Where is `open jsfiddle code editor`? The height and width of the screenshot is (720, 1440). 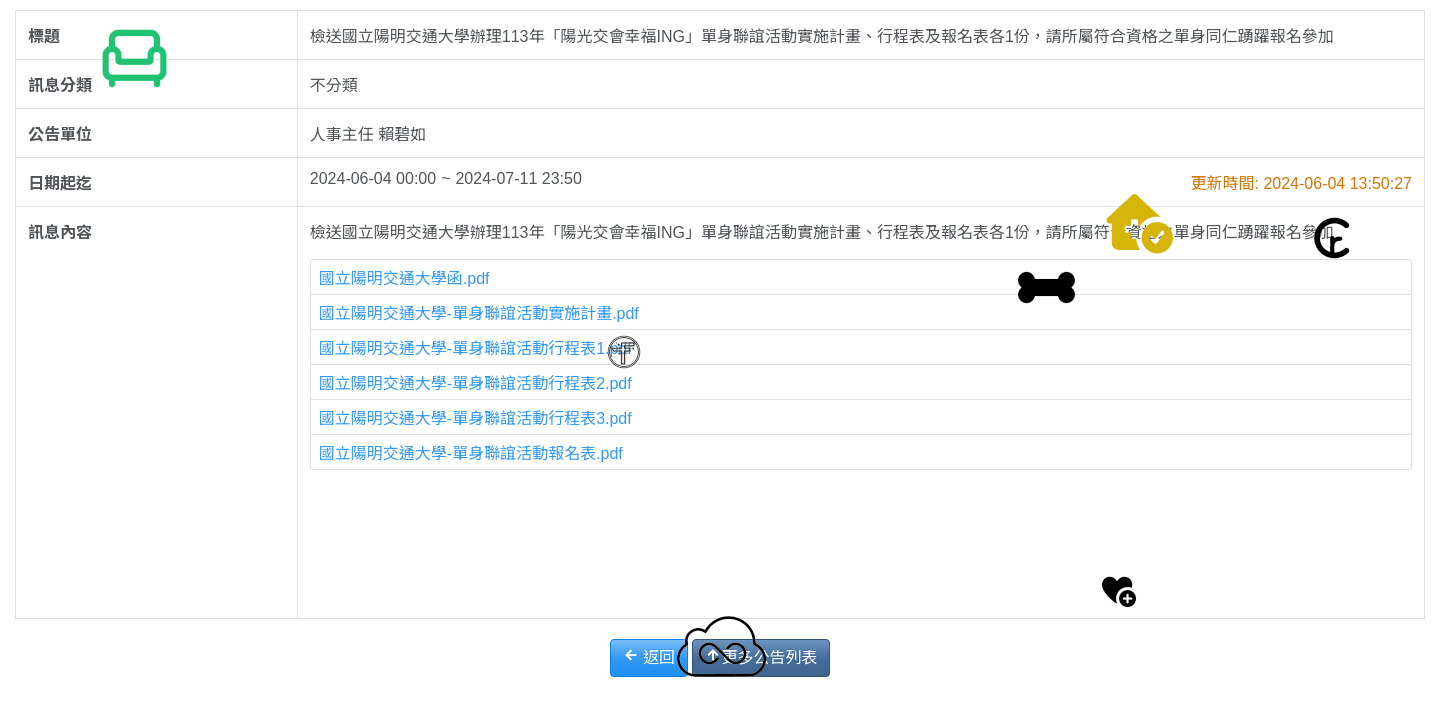
open jsfiddle code editor is located at coordinates (721, 646).